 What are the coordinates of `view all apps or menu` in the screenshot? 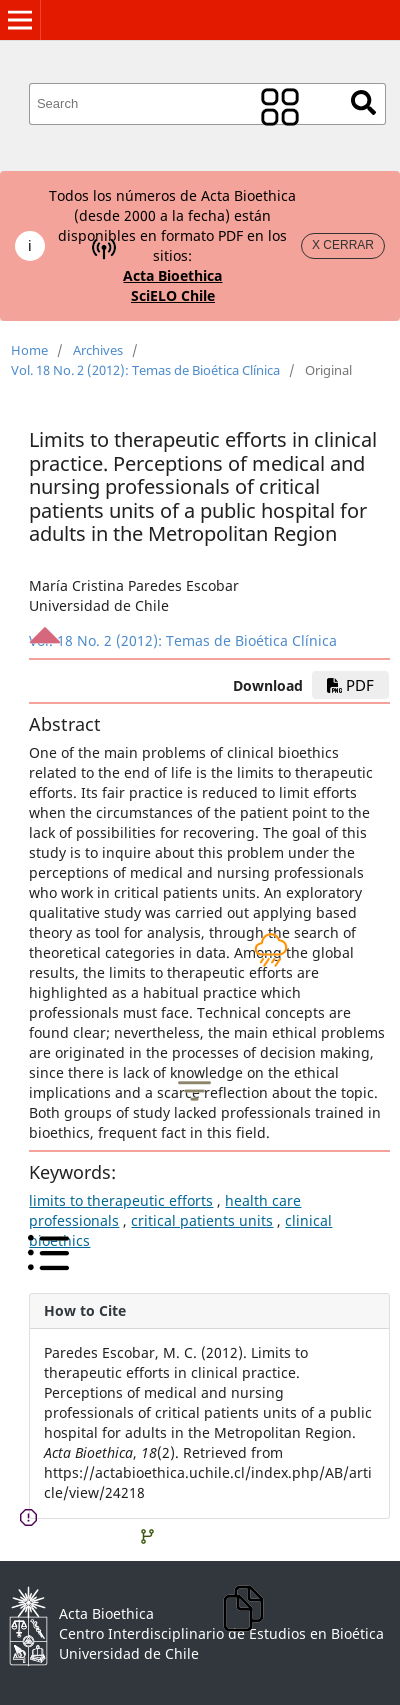 It's located at (280, 107).